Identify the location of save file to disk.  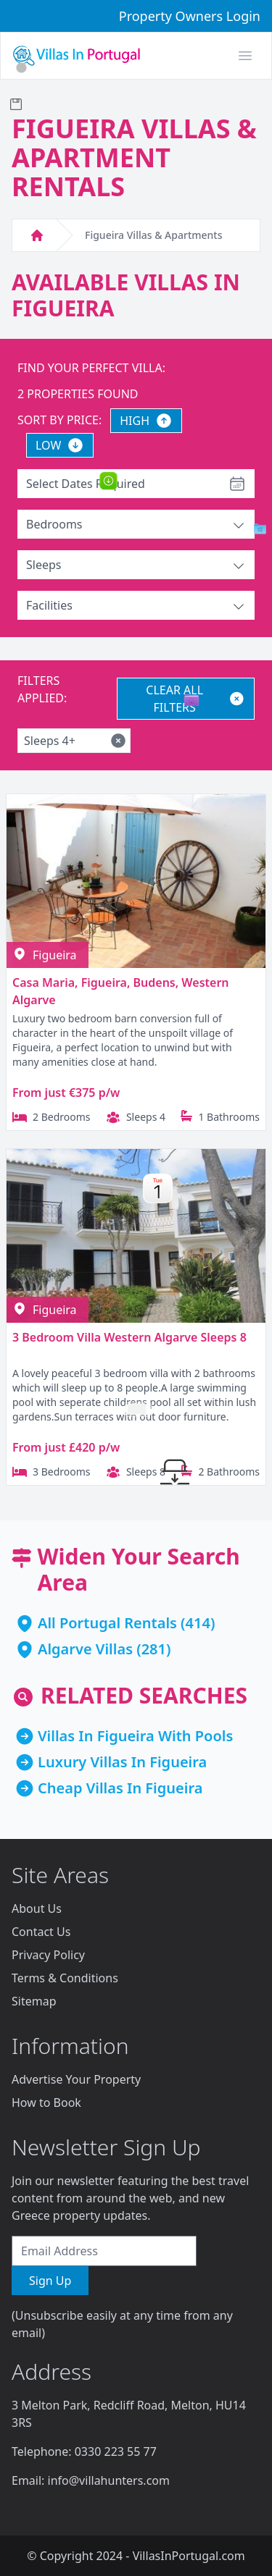
(16, 104).